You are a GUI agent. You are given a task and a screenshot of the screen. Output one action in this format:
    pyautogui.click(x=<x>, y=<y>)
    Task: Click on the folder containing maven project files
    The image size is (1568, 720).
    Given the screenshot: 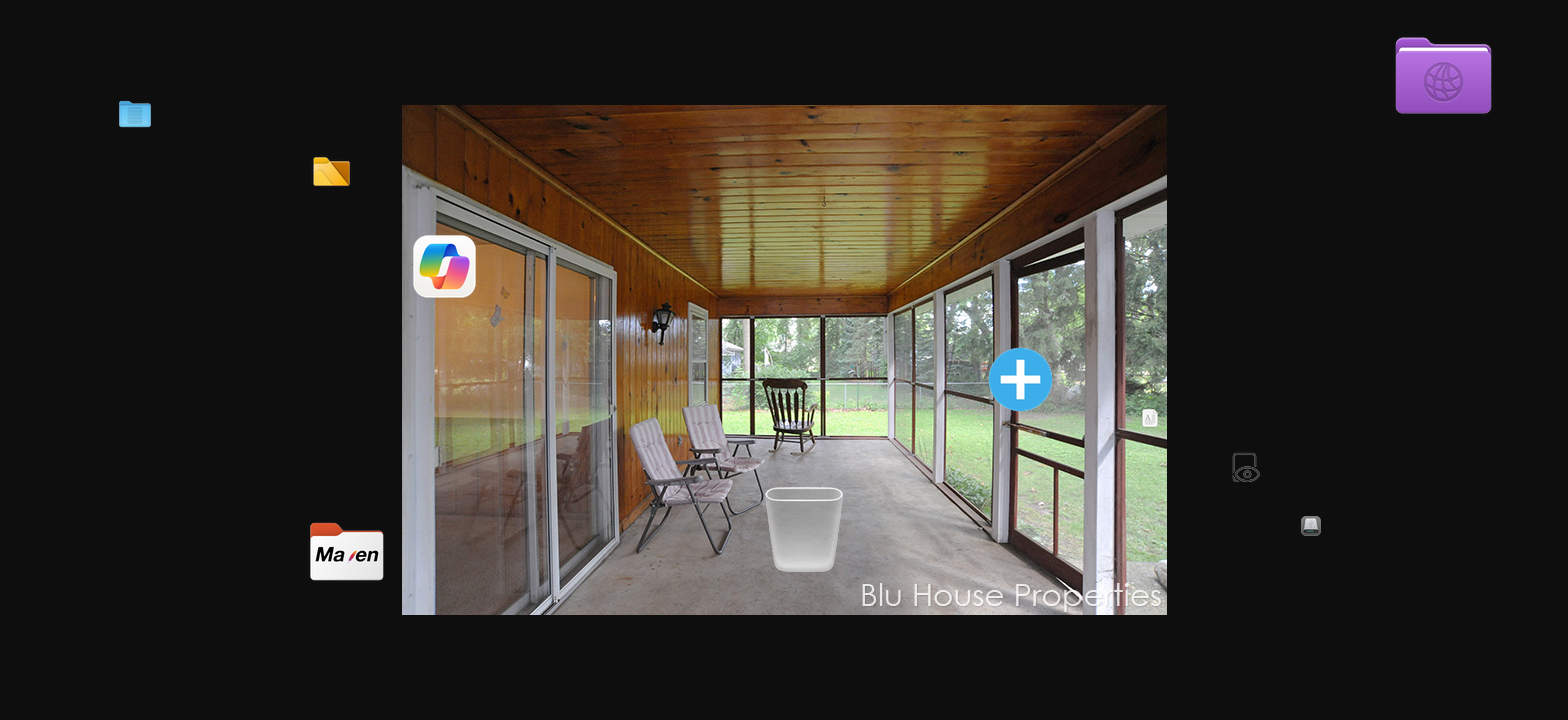 What is the action you would take?
    pyautogui.click(x=346, y=553)
    